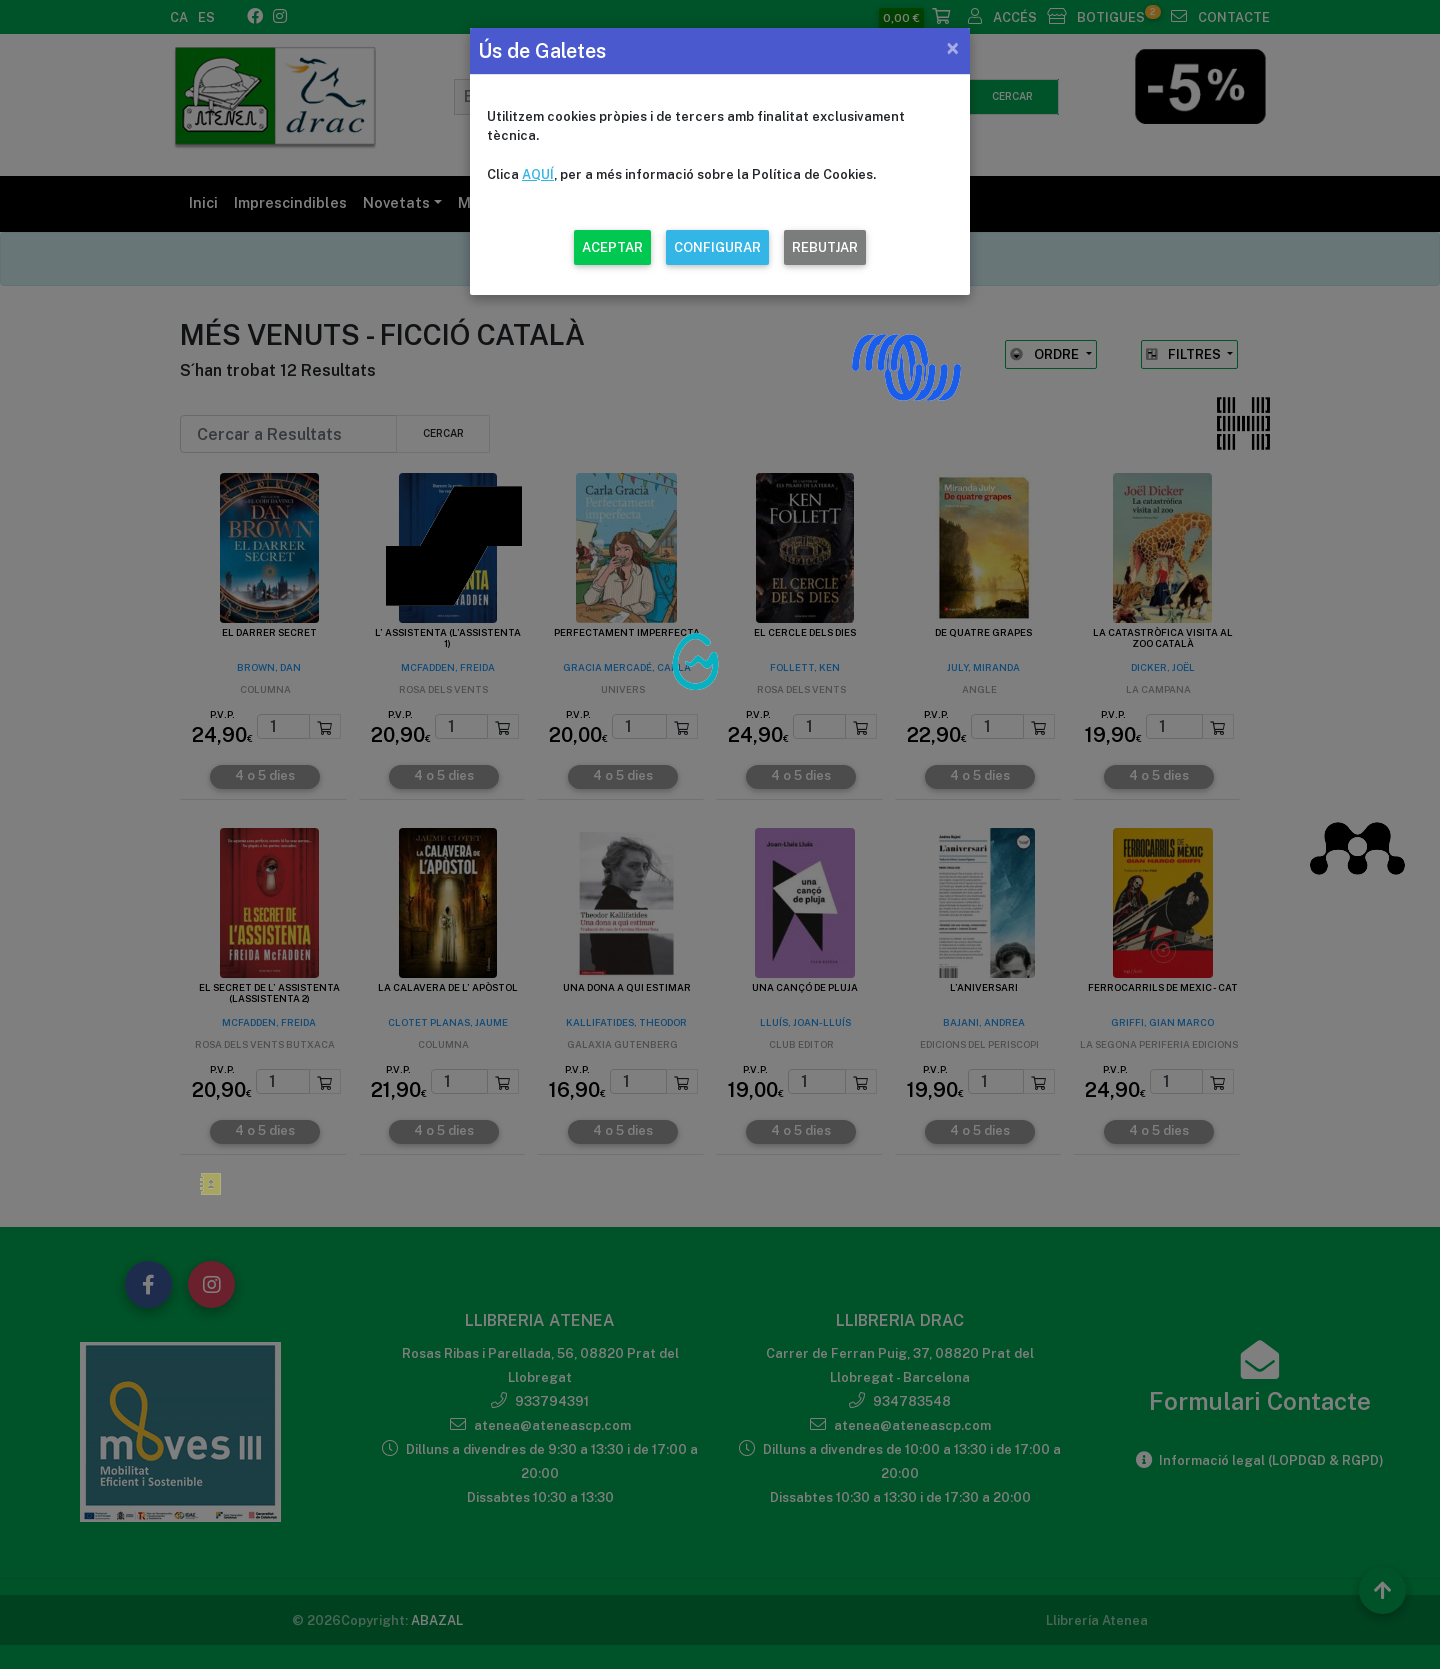 The image size is (1440, 1669). What do you see at coordinates (906, 367) in the screenshot?
I see `victron energy brand logo` at bounding box center [906, 367].